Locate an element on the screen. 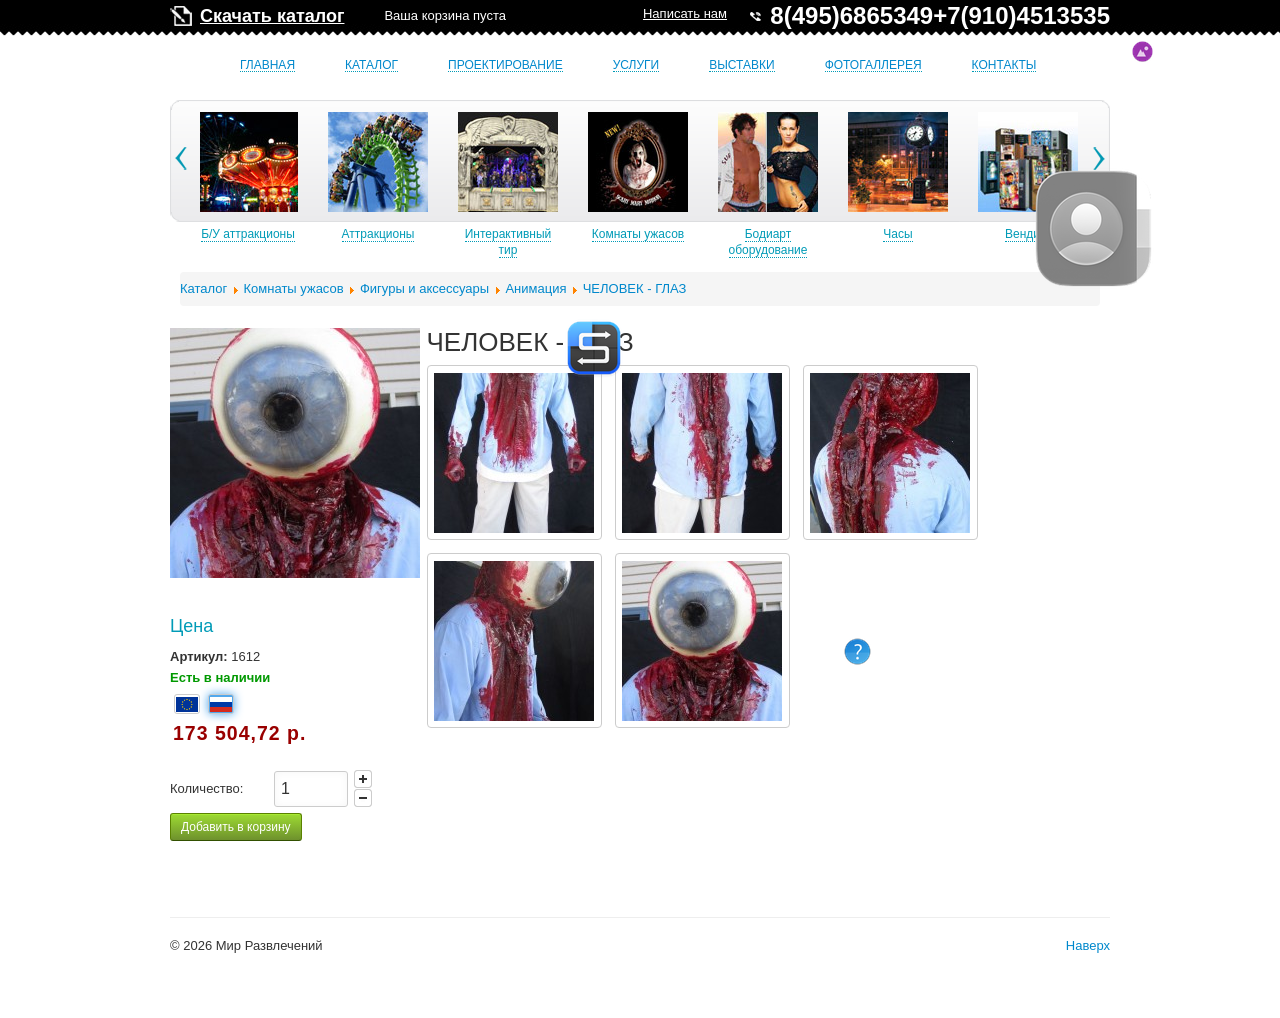  open contacts app is located at coordinates (1093, 228).